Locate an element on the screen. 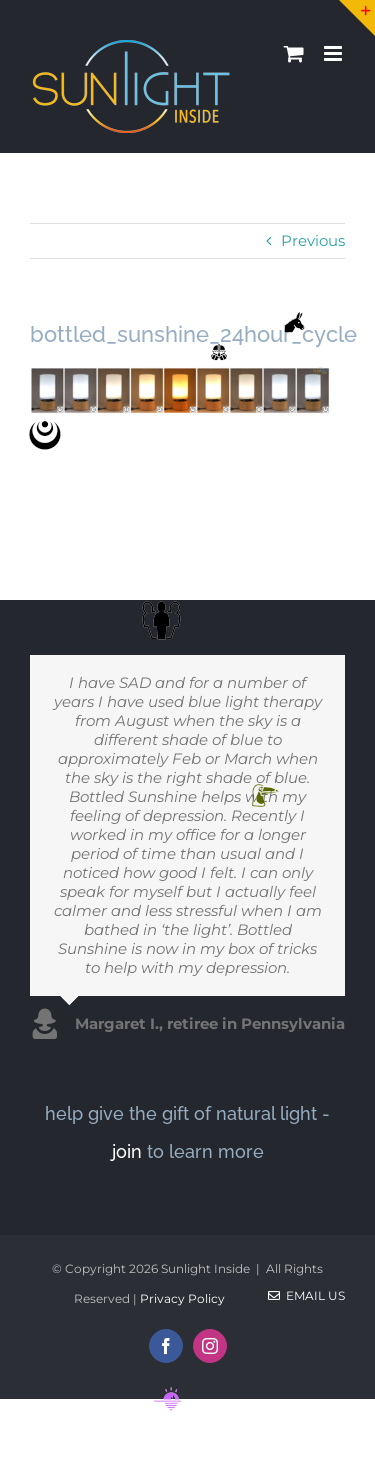 The image size is (375, 1475). switch to multiplayer or team mode is located at coordinates (161, 620).